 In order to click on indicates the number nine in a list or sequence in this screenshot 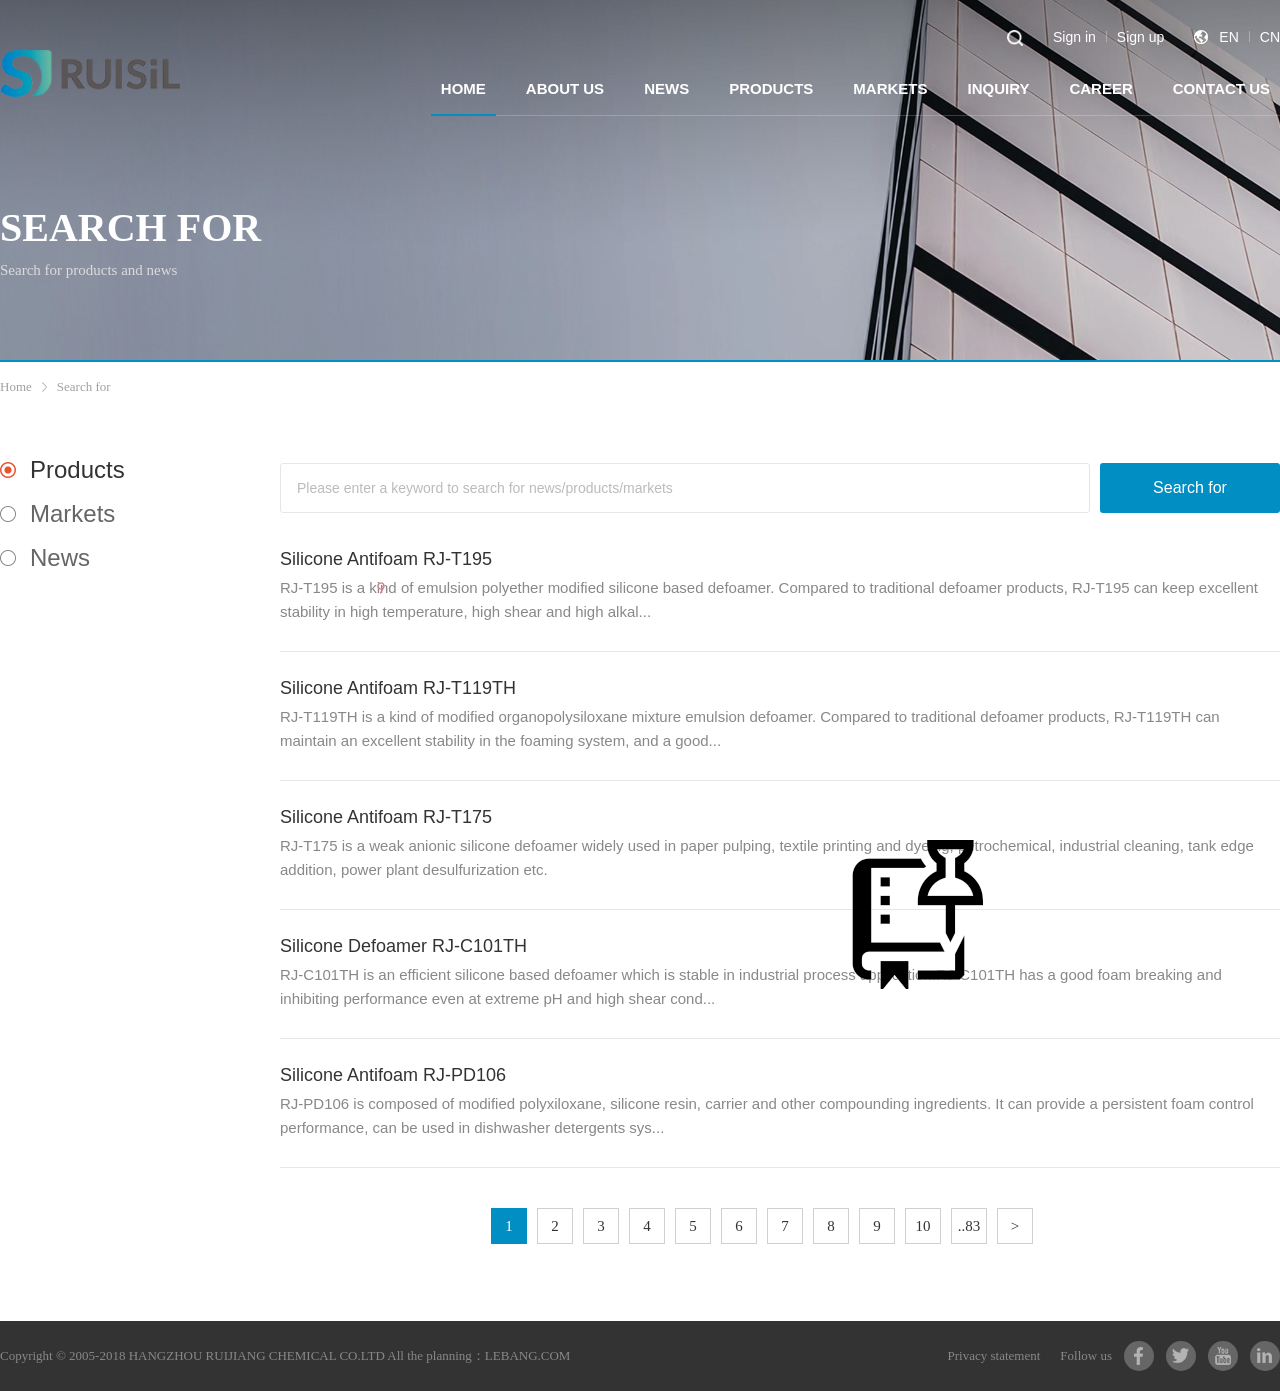, I will do `click(381, 588)`.